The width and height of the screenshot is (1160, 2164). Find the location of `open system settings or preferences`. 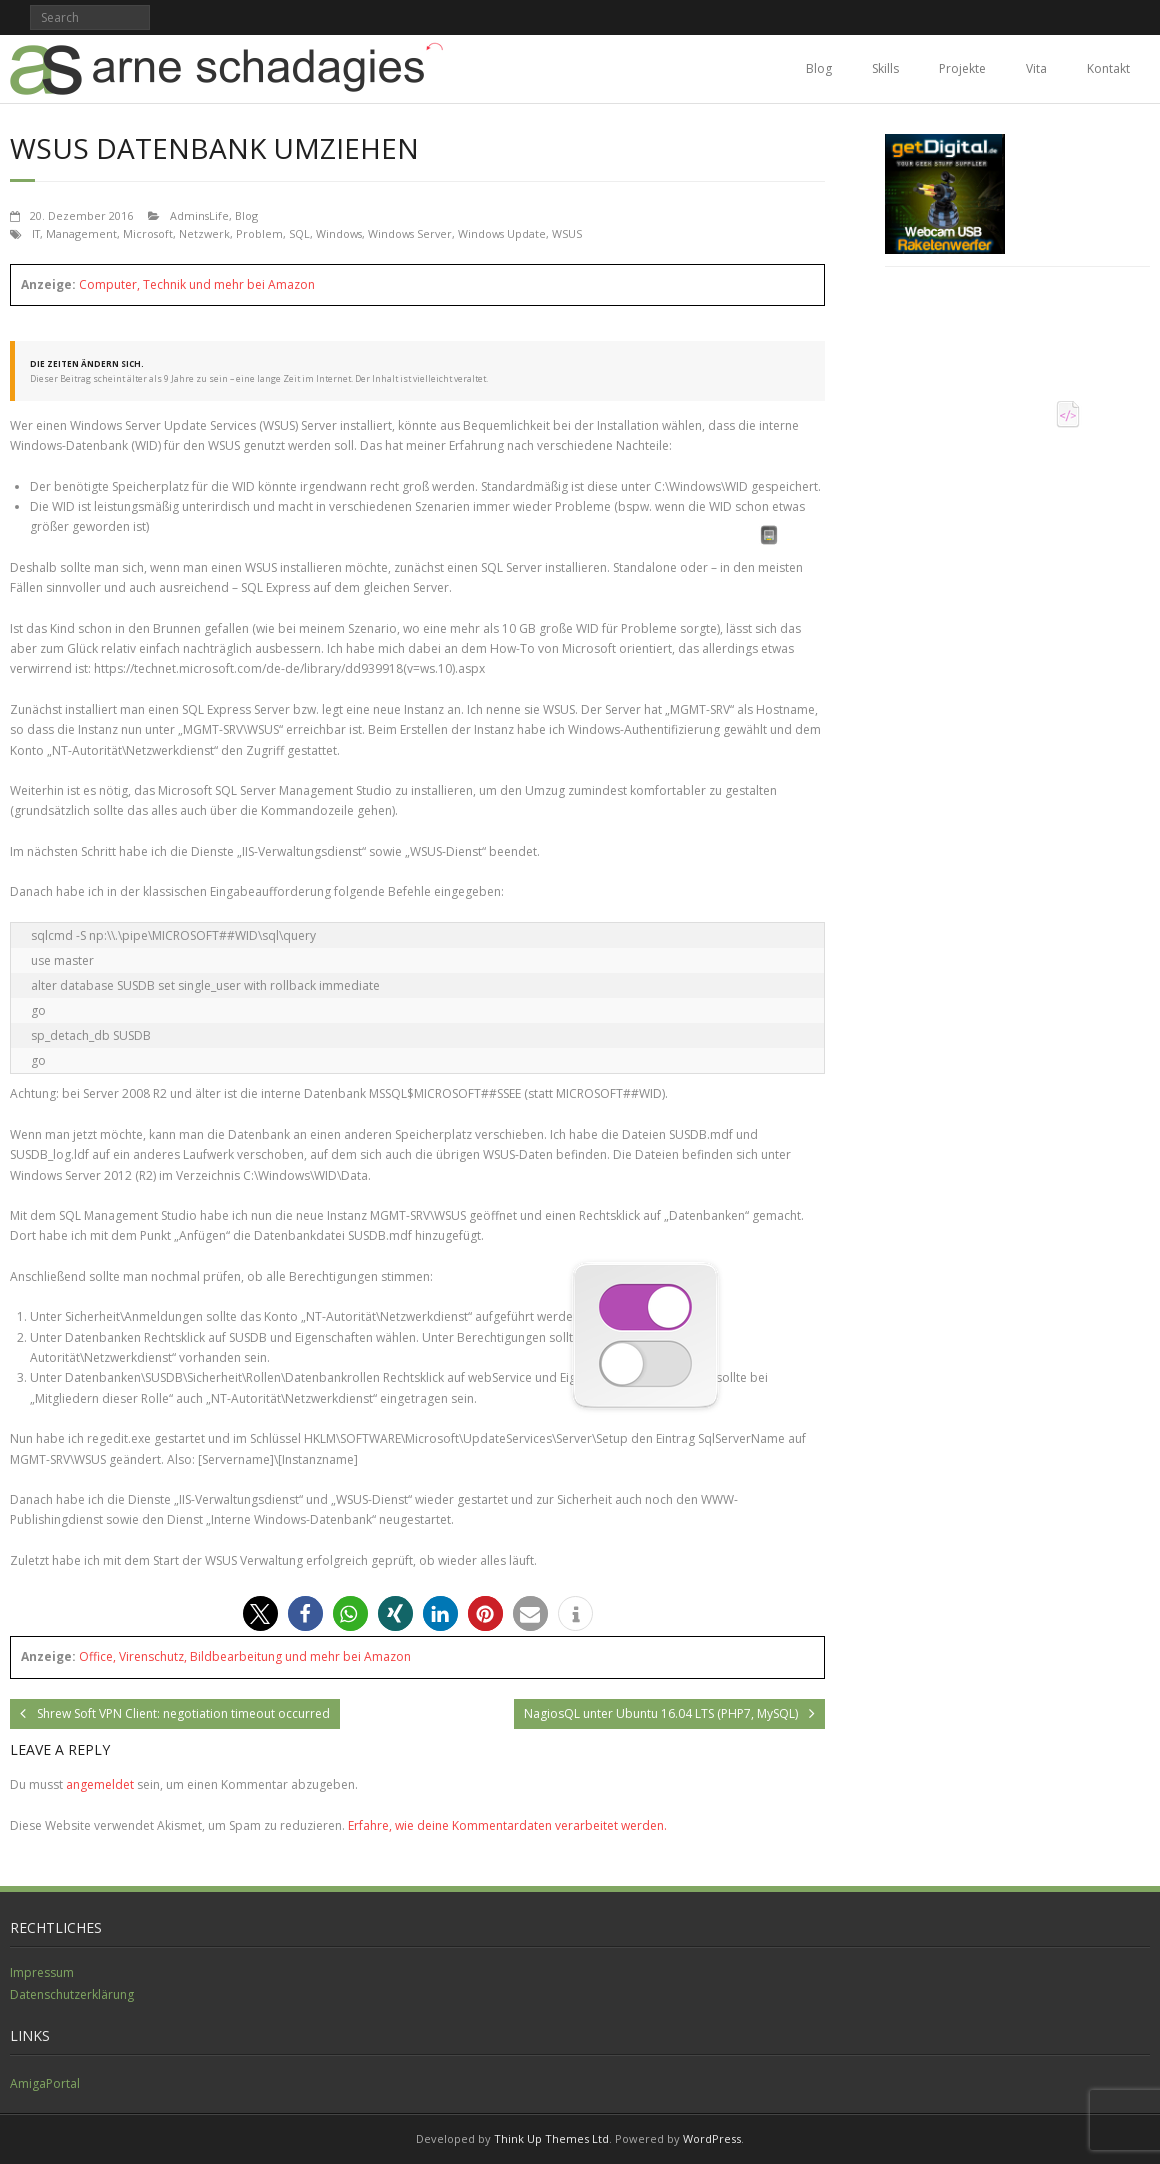

open system settings or preferences is located at coordinates (645, 1335).